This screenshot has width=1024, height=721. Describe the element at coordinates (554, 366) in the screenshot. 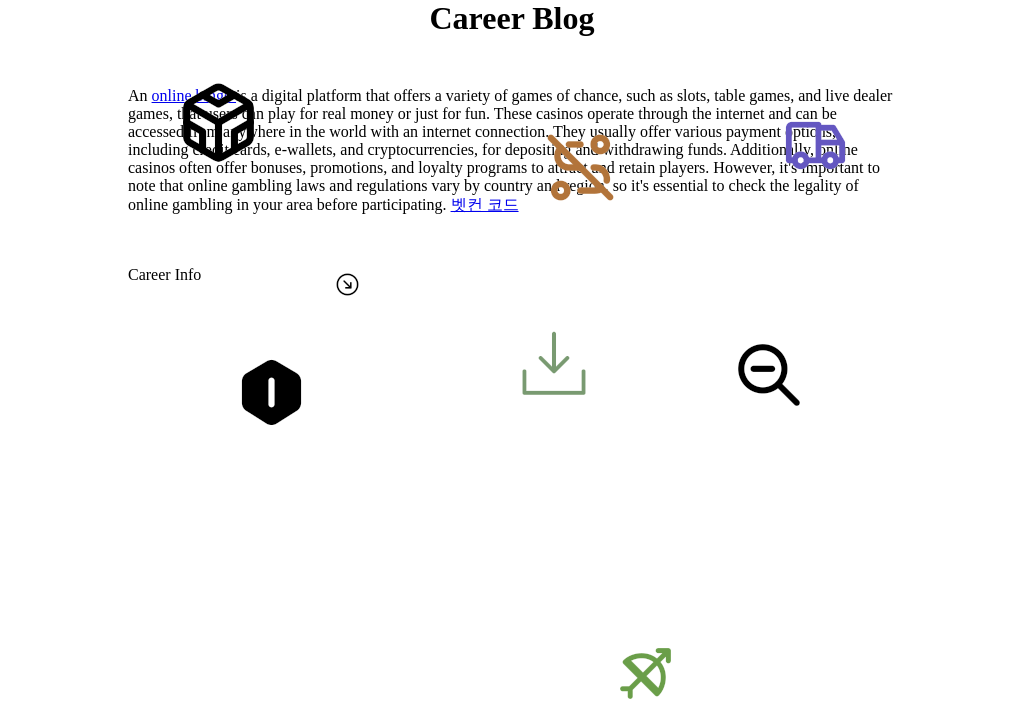

I see `download a file` at that location.